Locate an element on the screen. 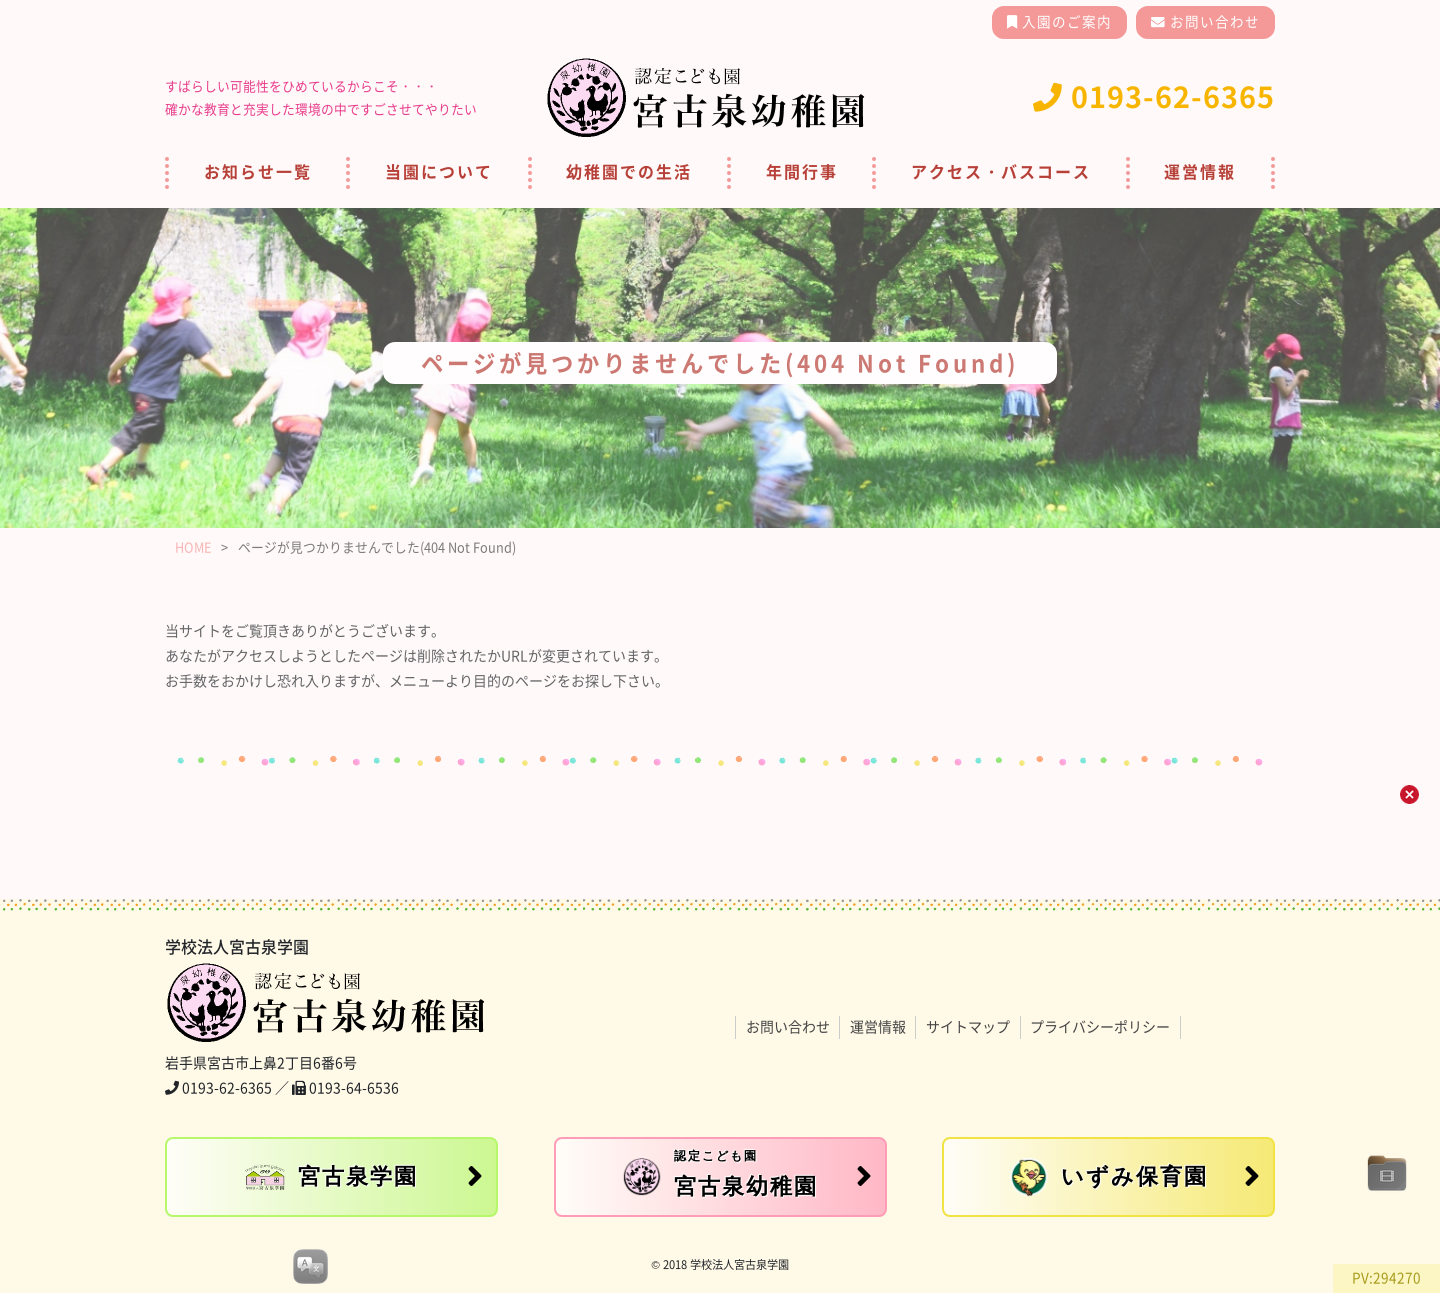 The image size is (1440, 1293). open your videos folder is located at coordinates (1387, 1173).